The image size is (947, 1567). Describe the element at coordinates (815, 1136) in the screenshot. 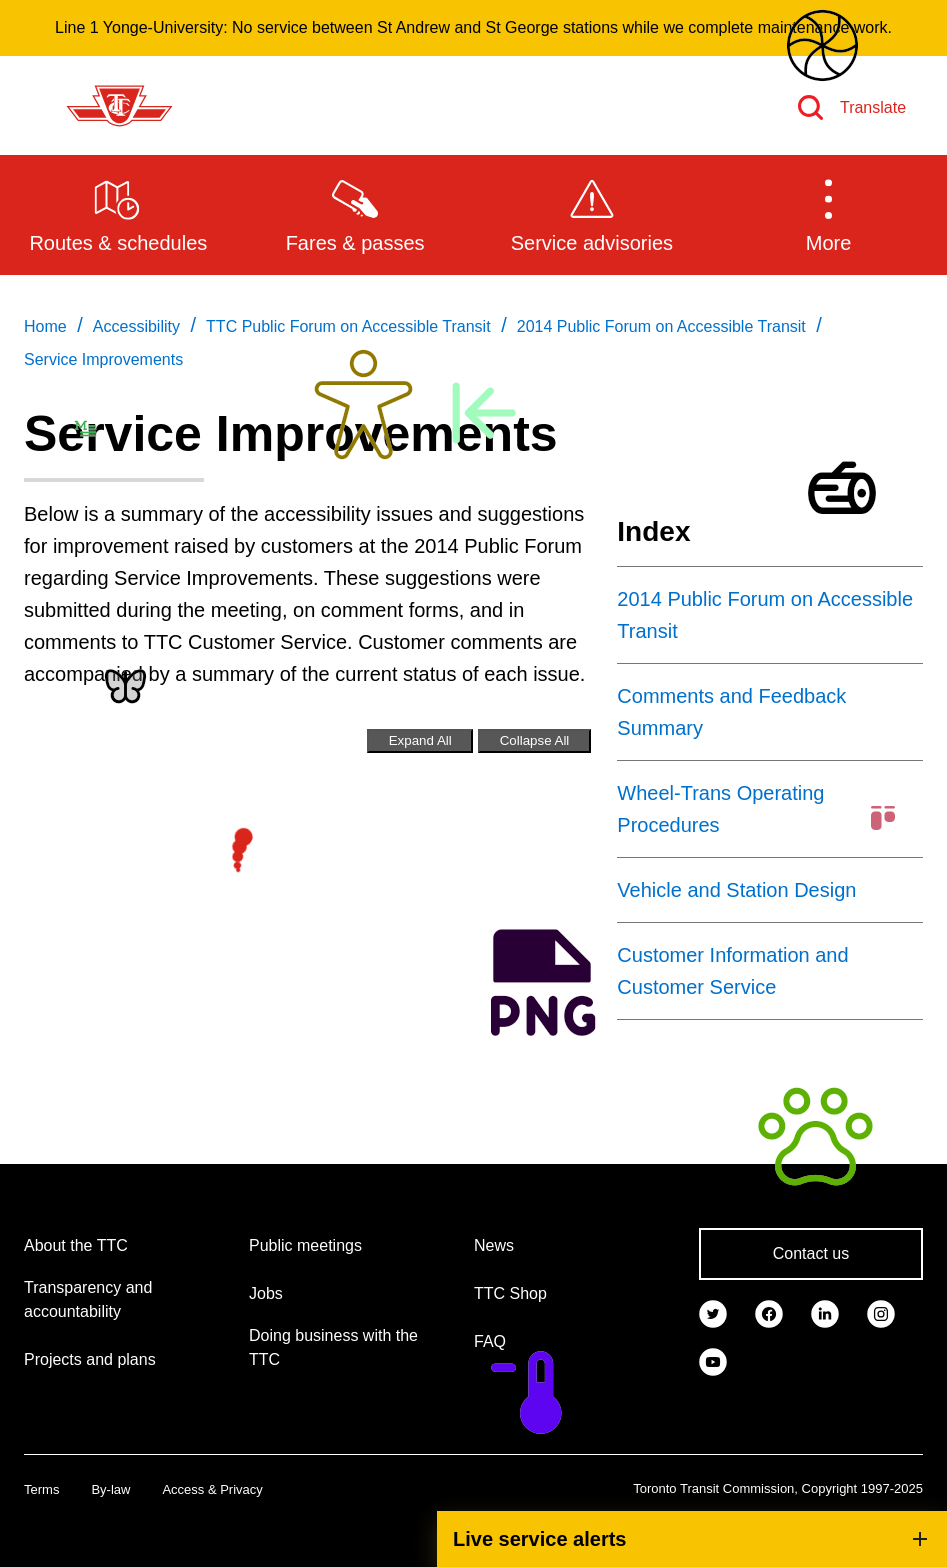

I see `access pet-related features or settings` at that location.